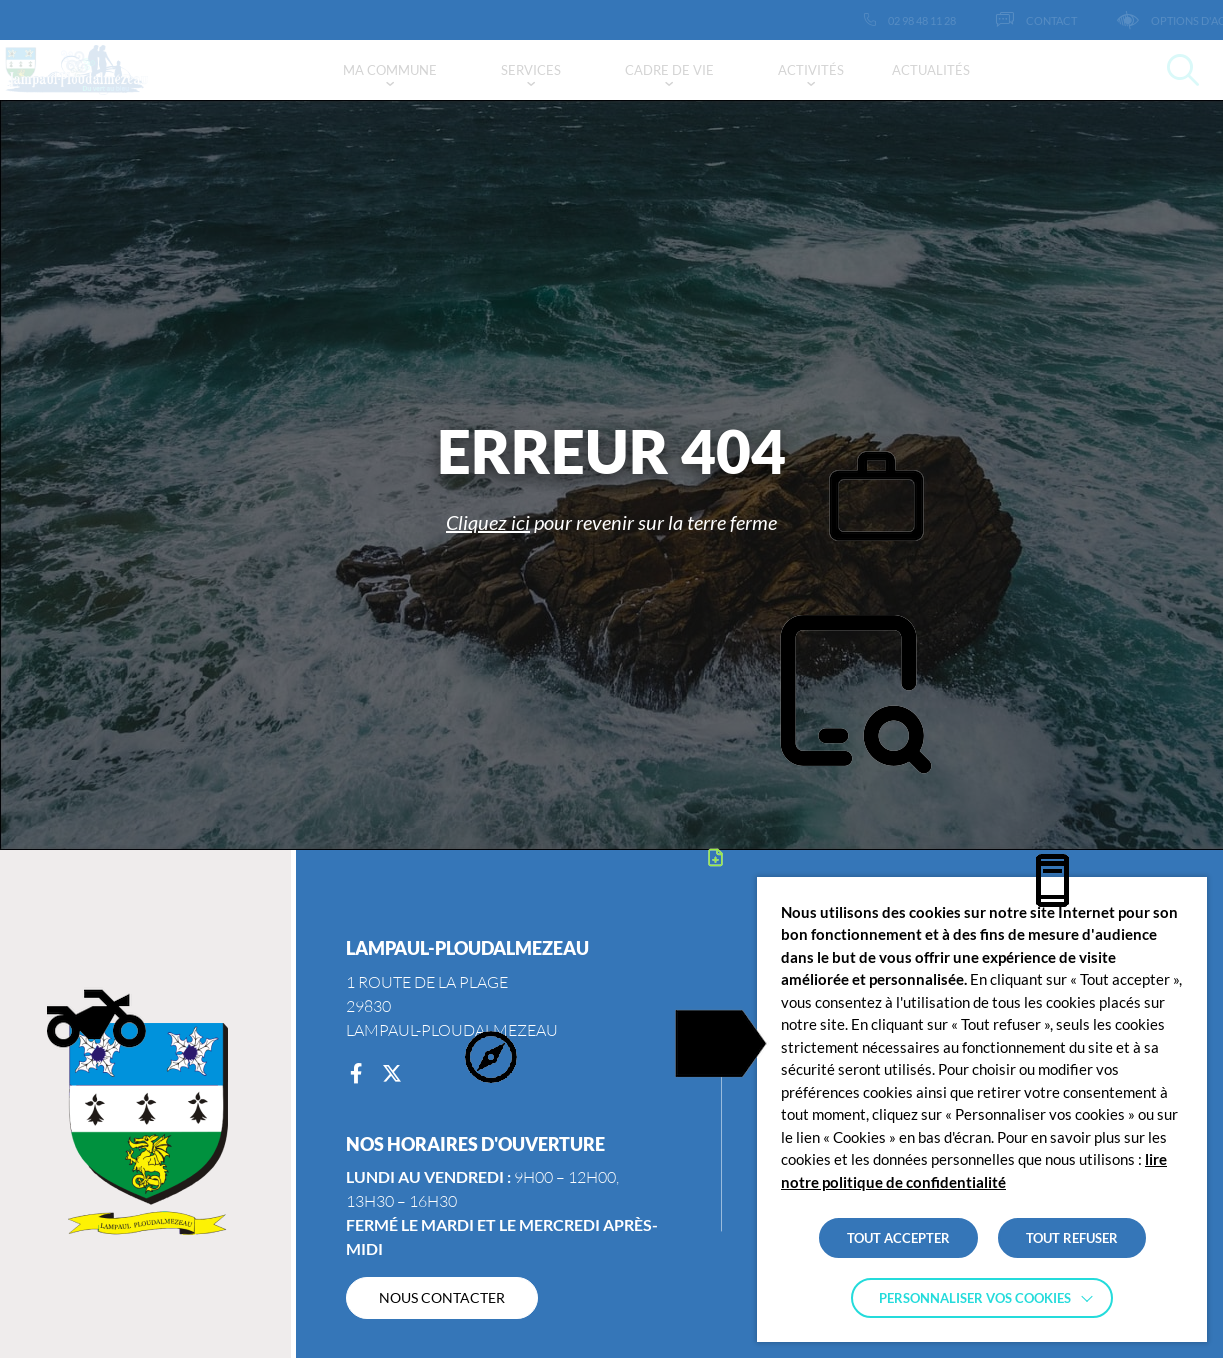 The width and height of the screenshot is (1223, 1358). What do you see at coordinates (96, 1018) in the screenshot?
I see `view motorcycle-friendly routes` at bounding box center [96, 1018].